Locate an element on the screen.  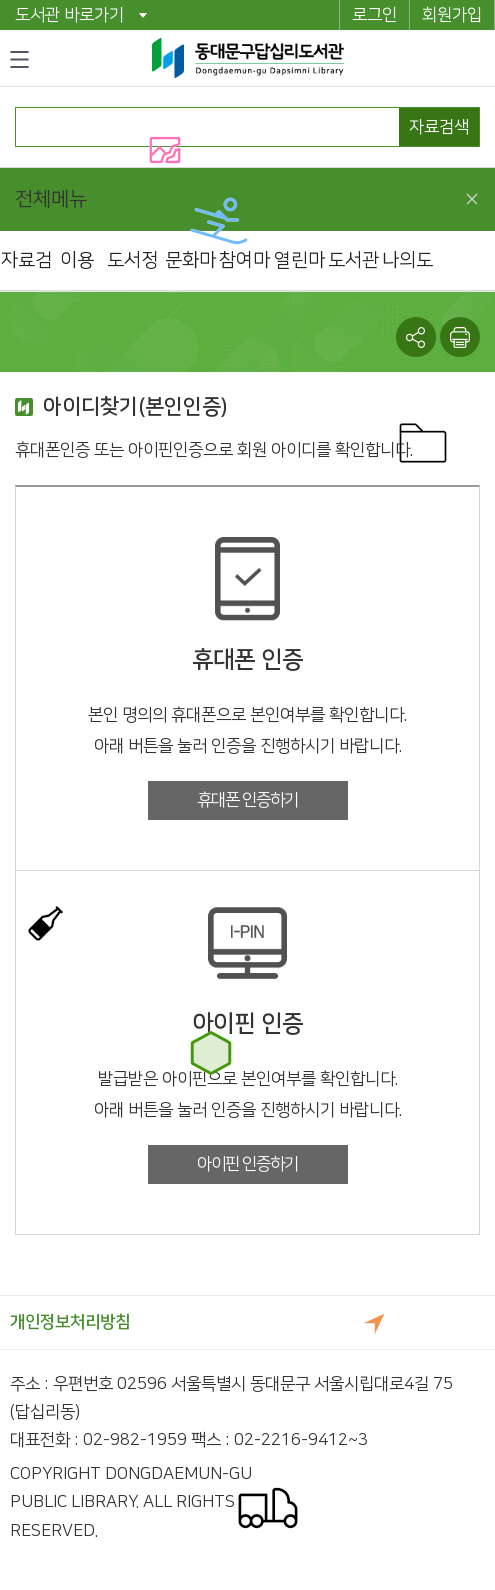
navigate to current location is located at coordinates (374, 1324).